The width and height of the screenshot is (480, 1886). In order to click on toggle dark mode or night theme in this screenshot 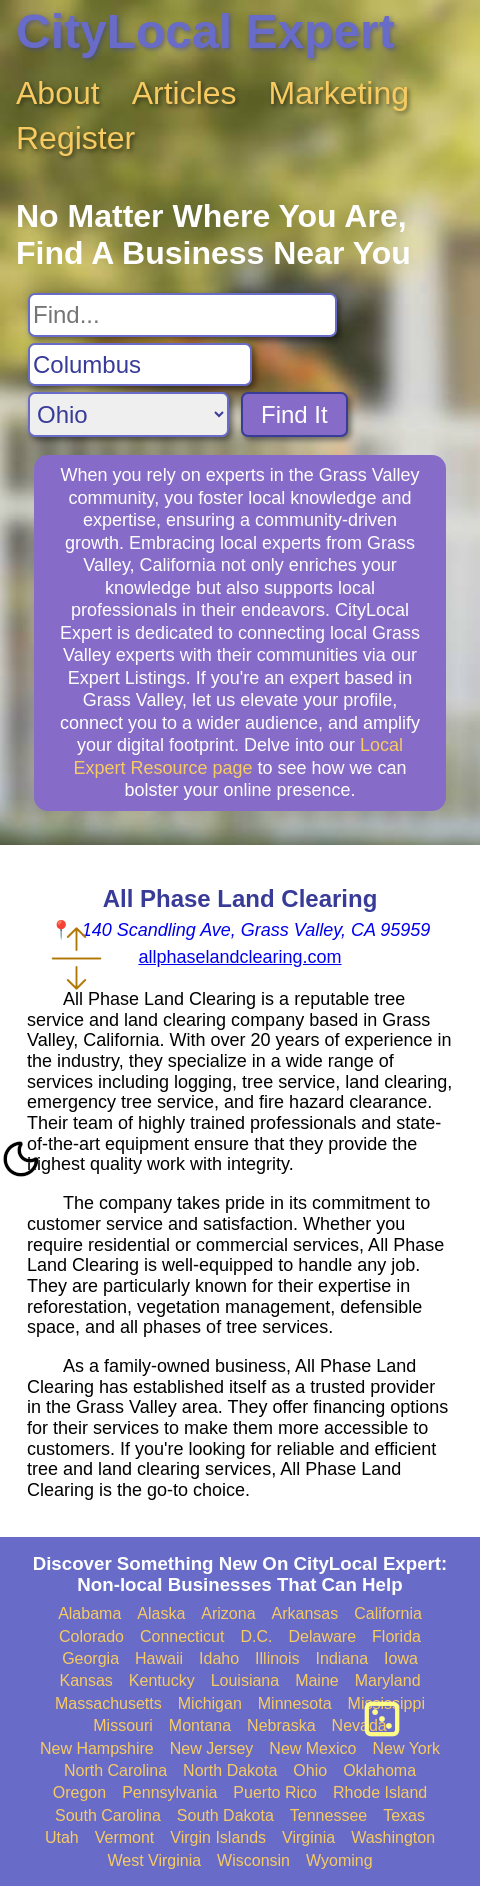, I will do `click(21, 1159)`.